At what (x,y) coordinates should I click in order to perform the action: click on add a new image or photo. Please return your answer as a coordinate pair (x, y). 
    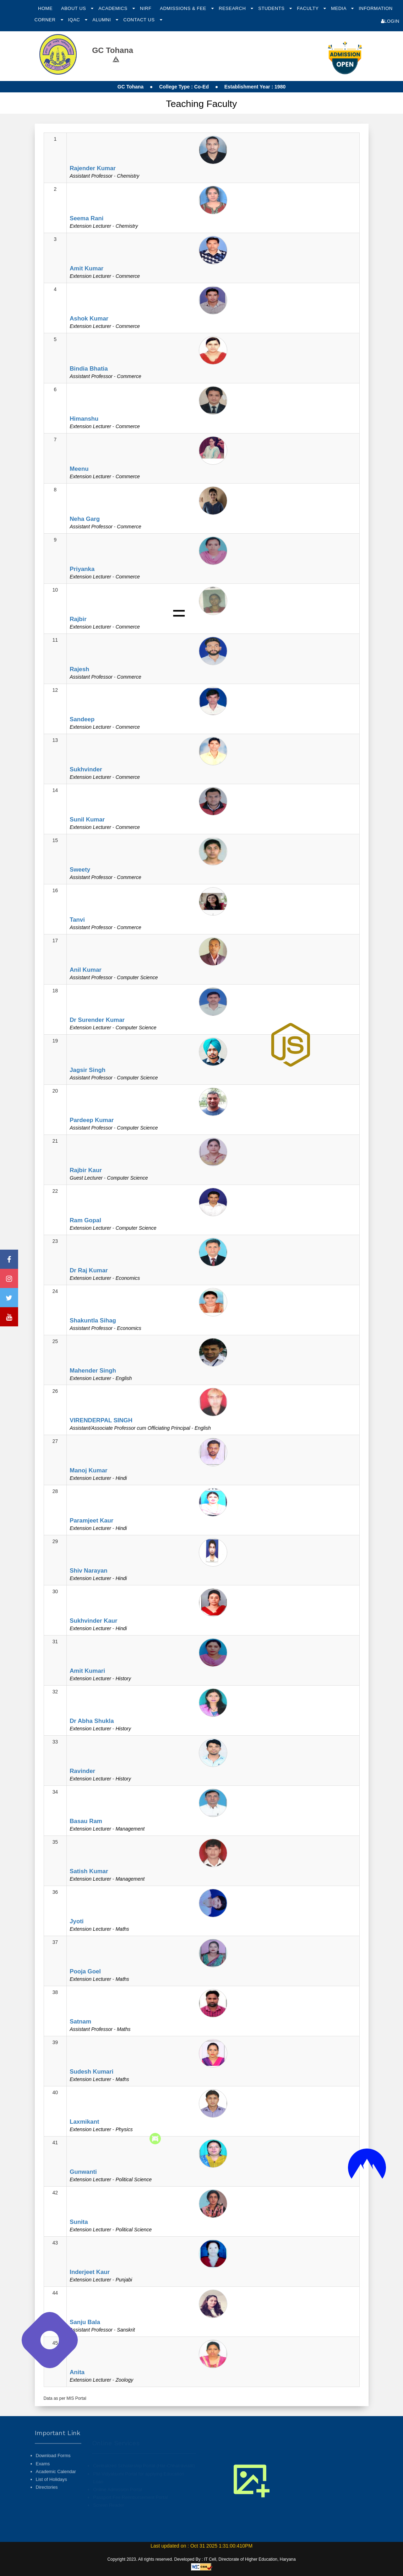
    Looking at the image, I should click on (250, 2479).